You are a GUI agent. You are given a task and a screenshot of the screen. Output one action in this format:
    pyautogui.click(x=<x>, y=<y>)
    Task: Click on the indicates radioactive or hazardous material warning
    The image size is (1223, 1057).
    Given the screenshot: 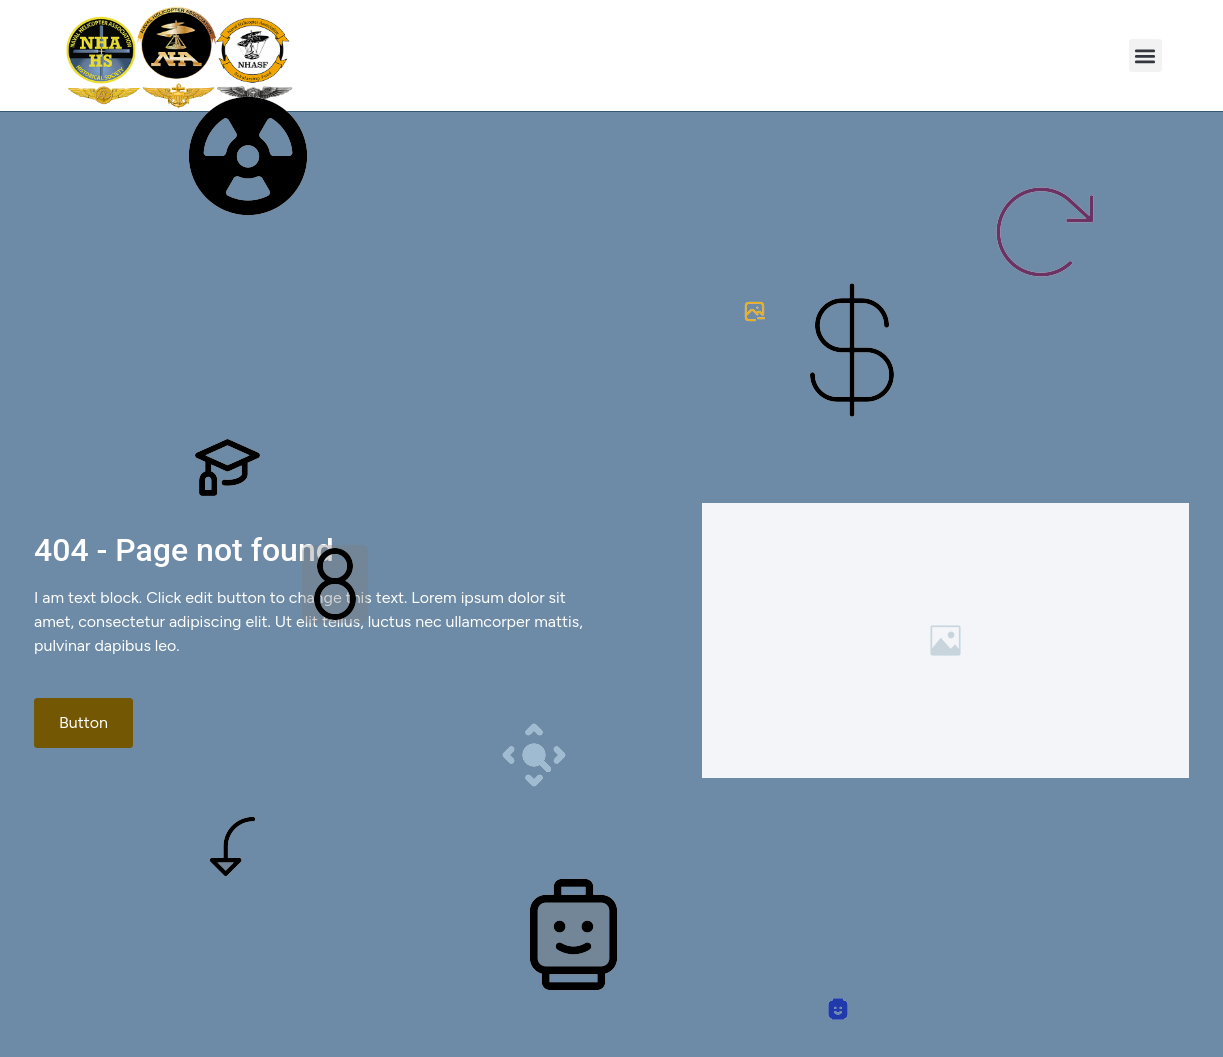 What is the action you would take?
    pyautogui.click(x=248, y=156)
    